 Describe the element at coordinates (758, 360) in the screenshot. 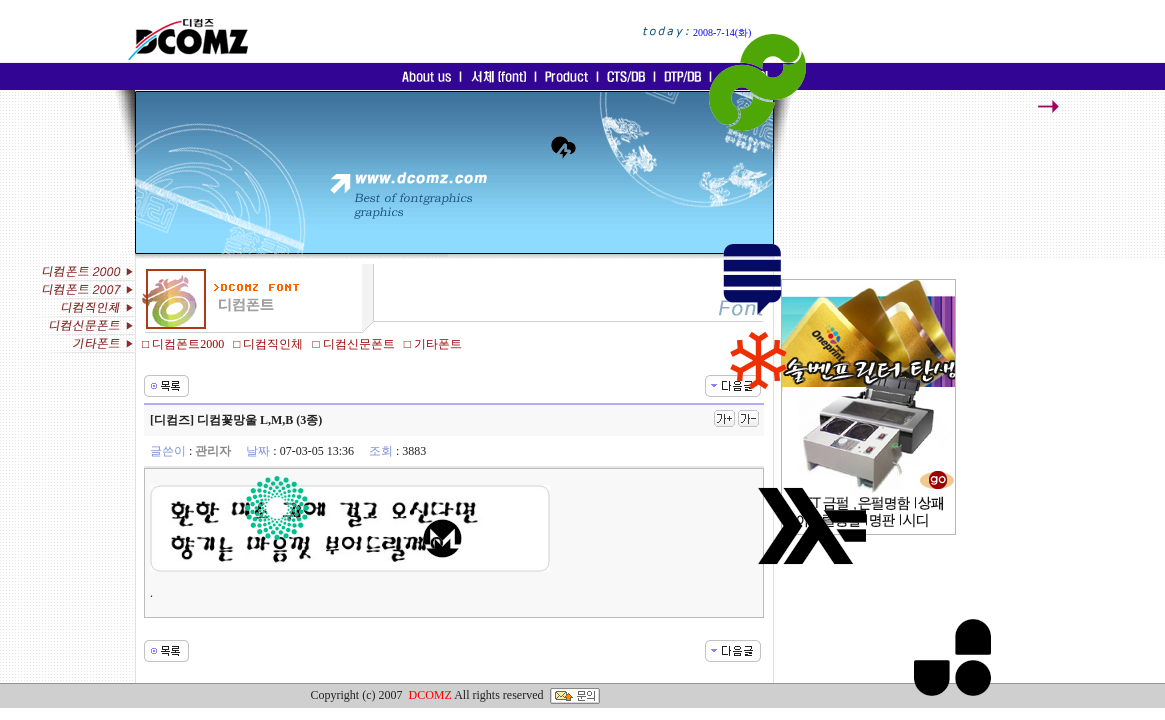

I see `activate cooling or air conditioning mode` at that location.